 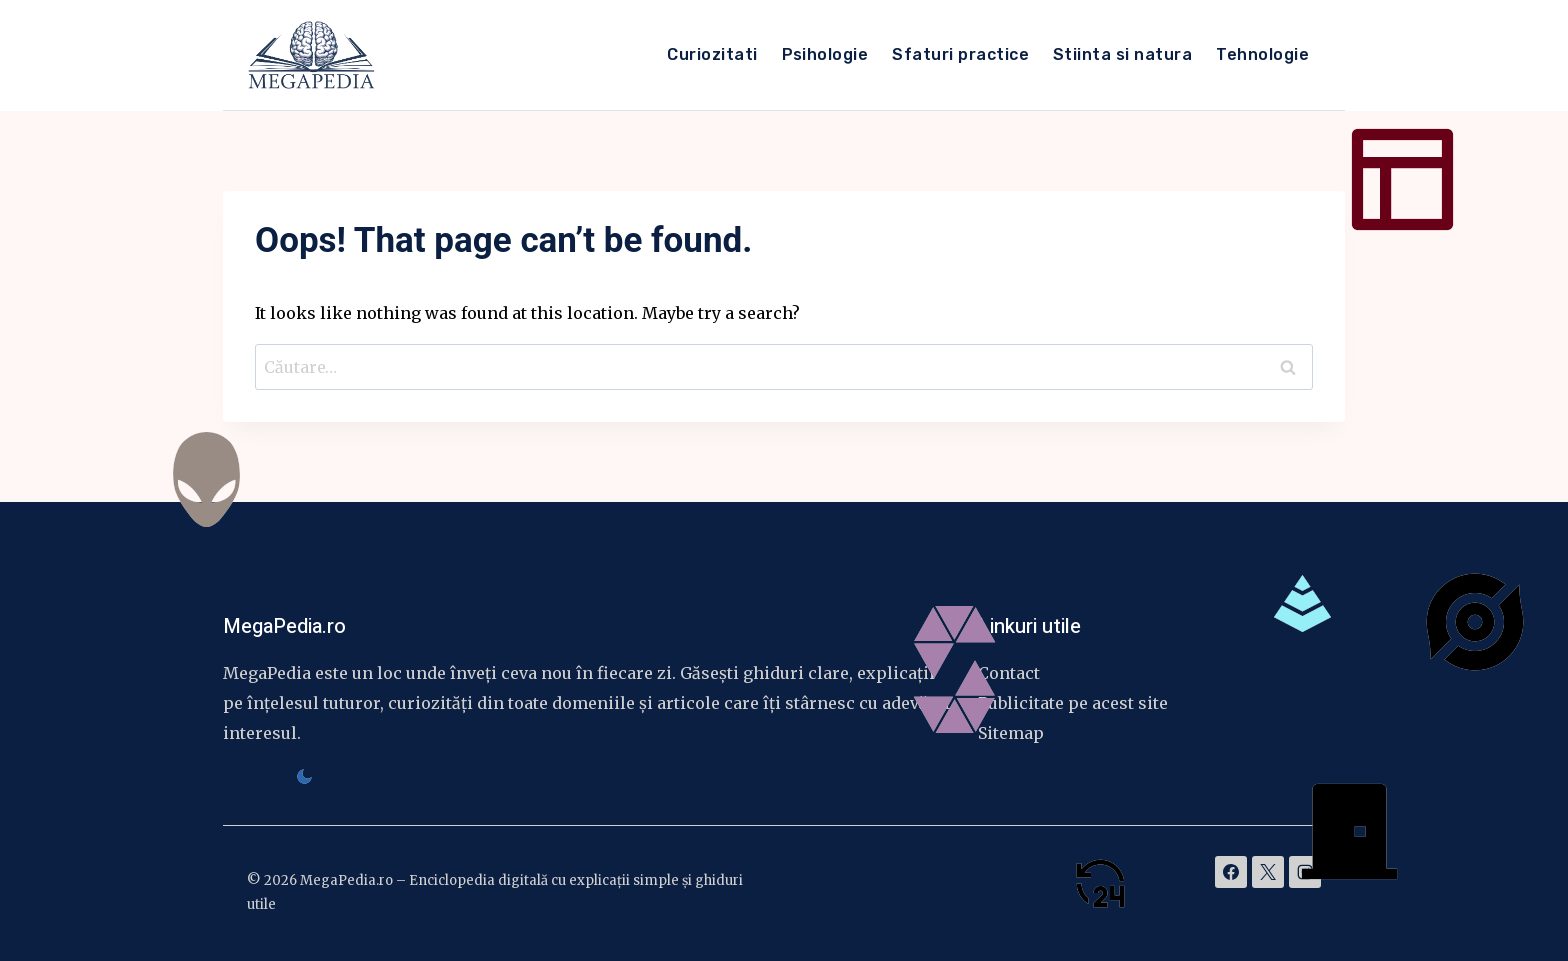 What do you see at coordinates (1475, 622) in the screenshot?
I see `launch honor of kings game` at bounding box center [1475, 622].